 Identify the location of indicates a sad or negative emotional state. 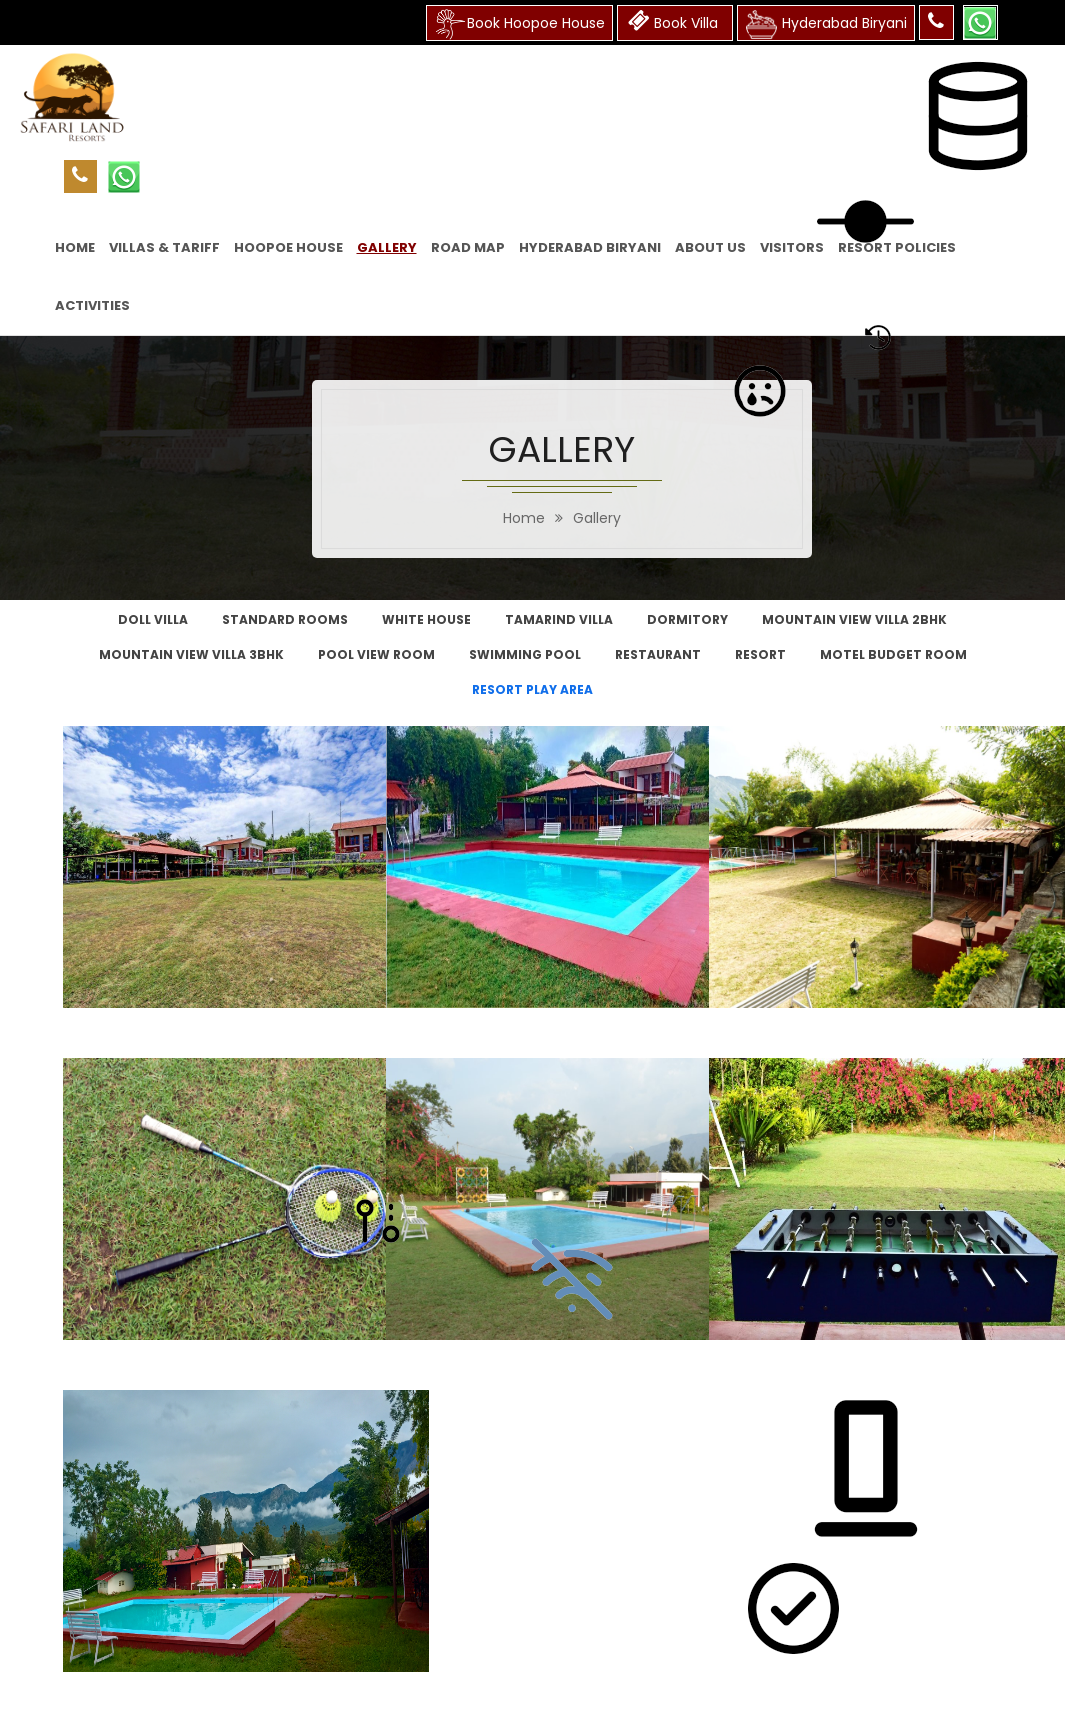
(760, 391).